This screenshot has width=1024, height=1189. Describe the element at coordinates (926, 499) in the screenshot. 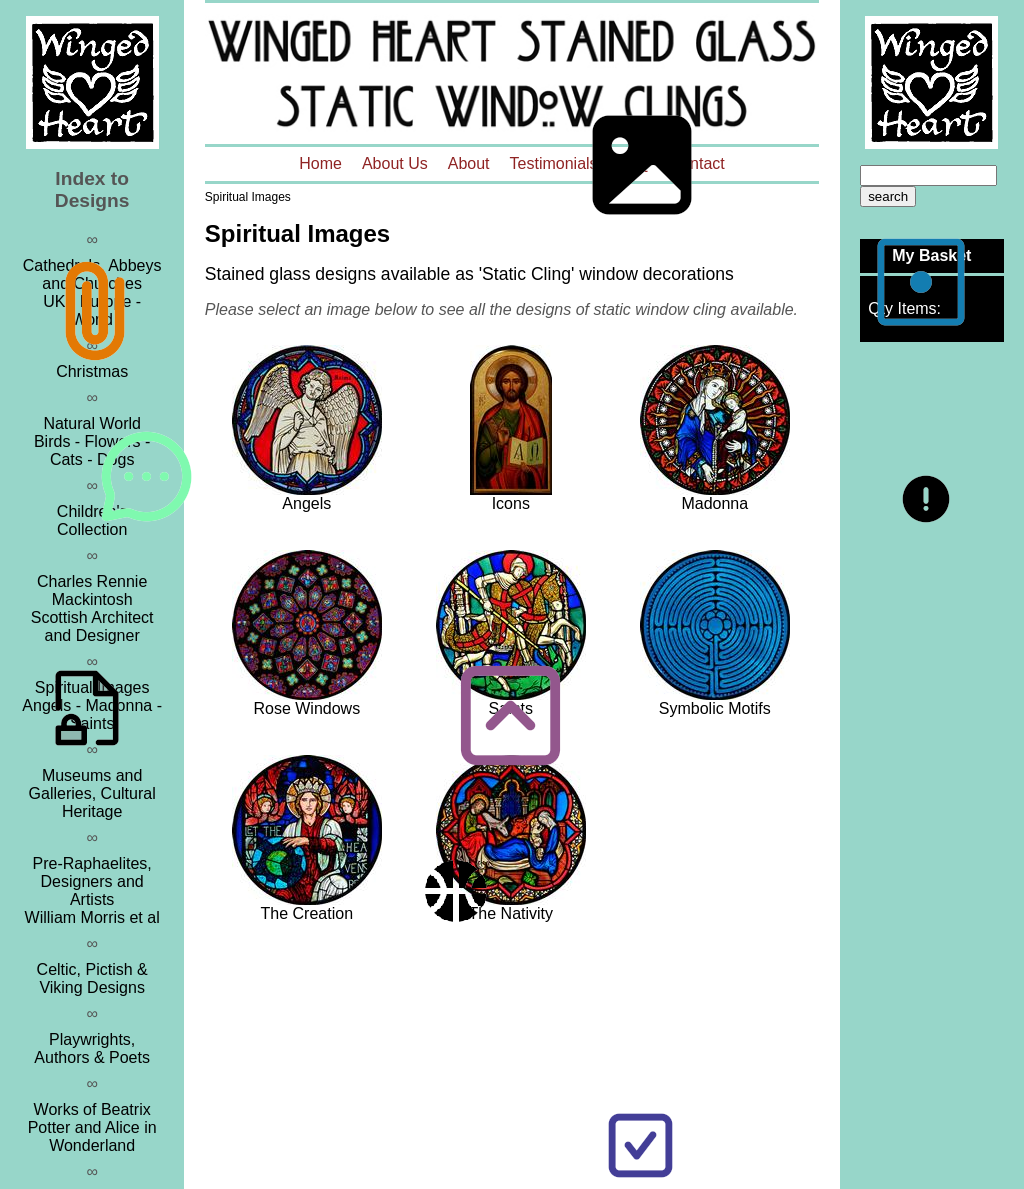

I see `indicates an error or warning state` at that location.